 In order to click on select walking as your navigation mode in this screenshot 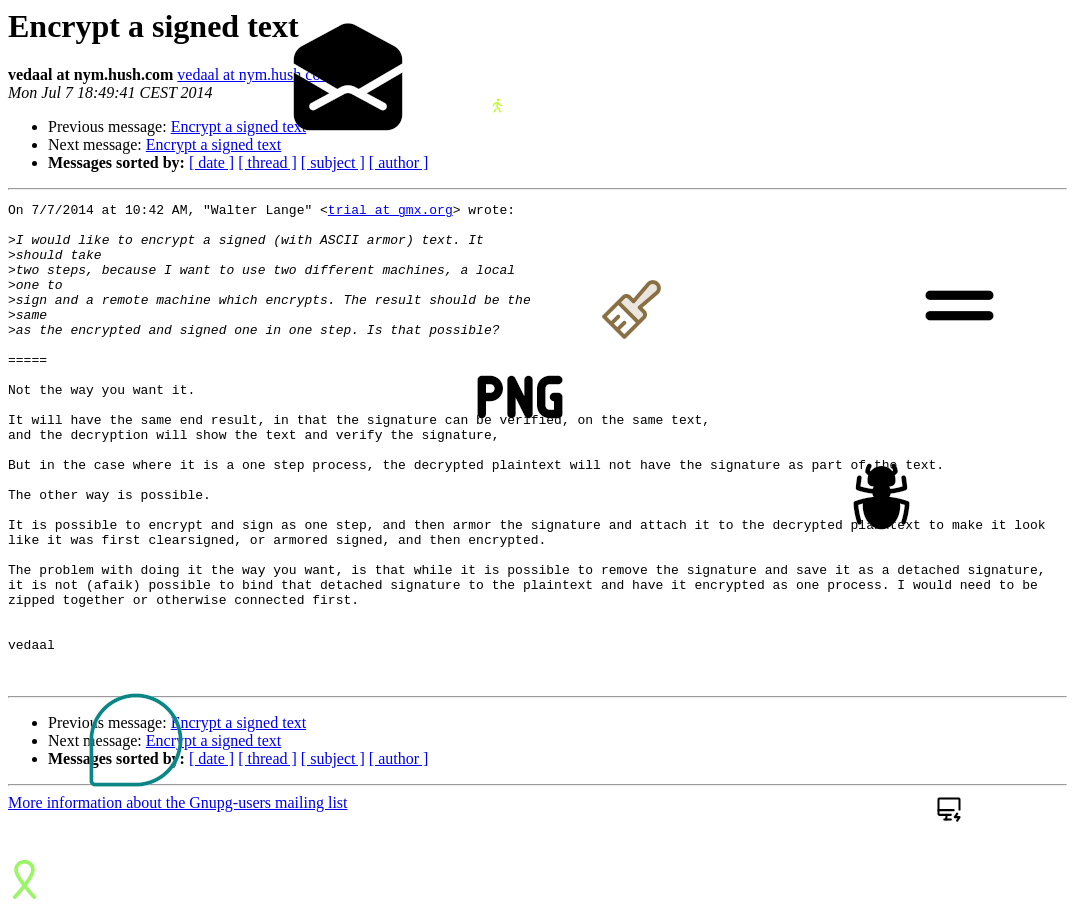, I will do `click(497, 105)`.